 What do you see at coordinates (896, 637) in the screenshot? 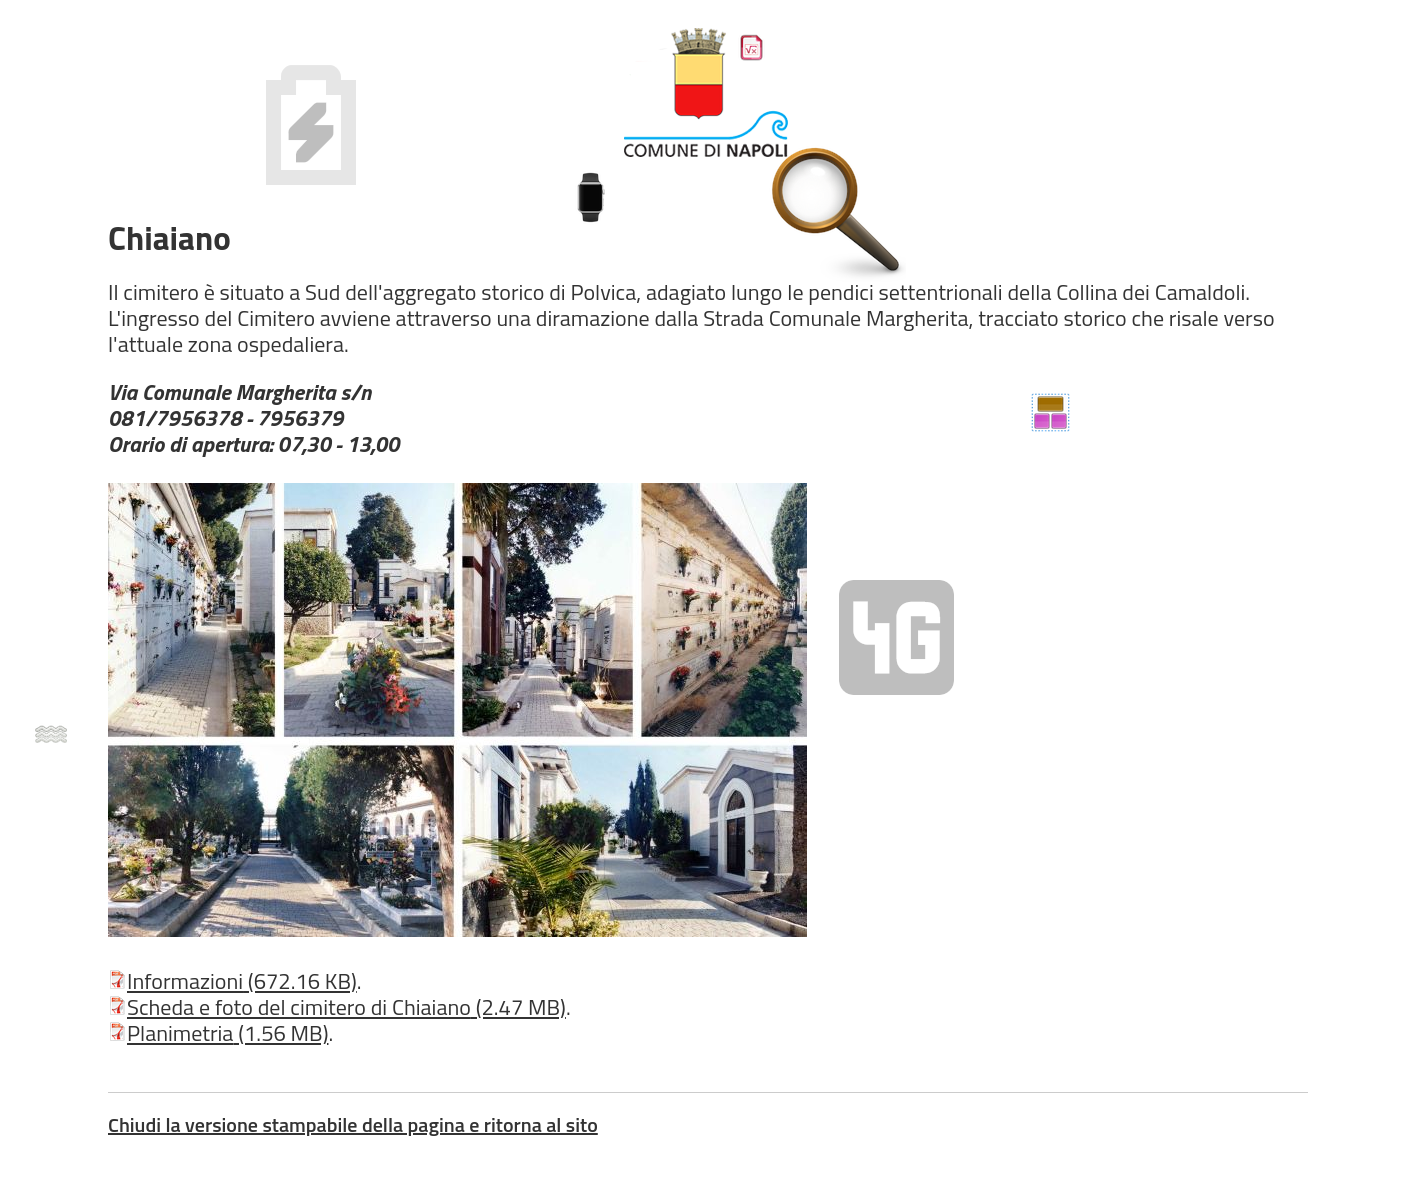
I see `indicates active 4G cellular network connection` at bounding box center [896, 637].